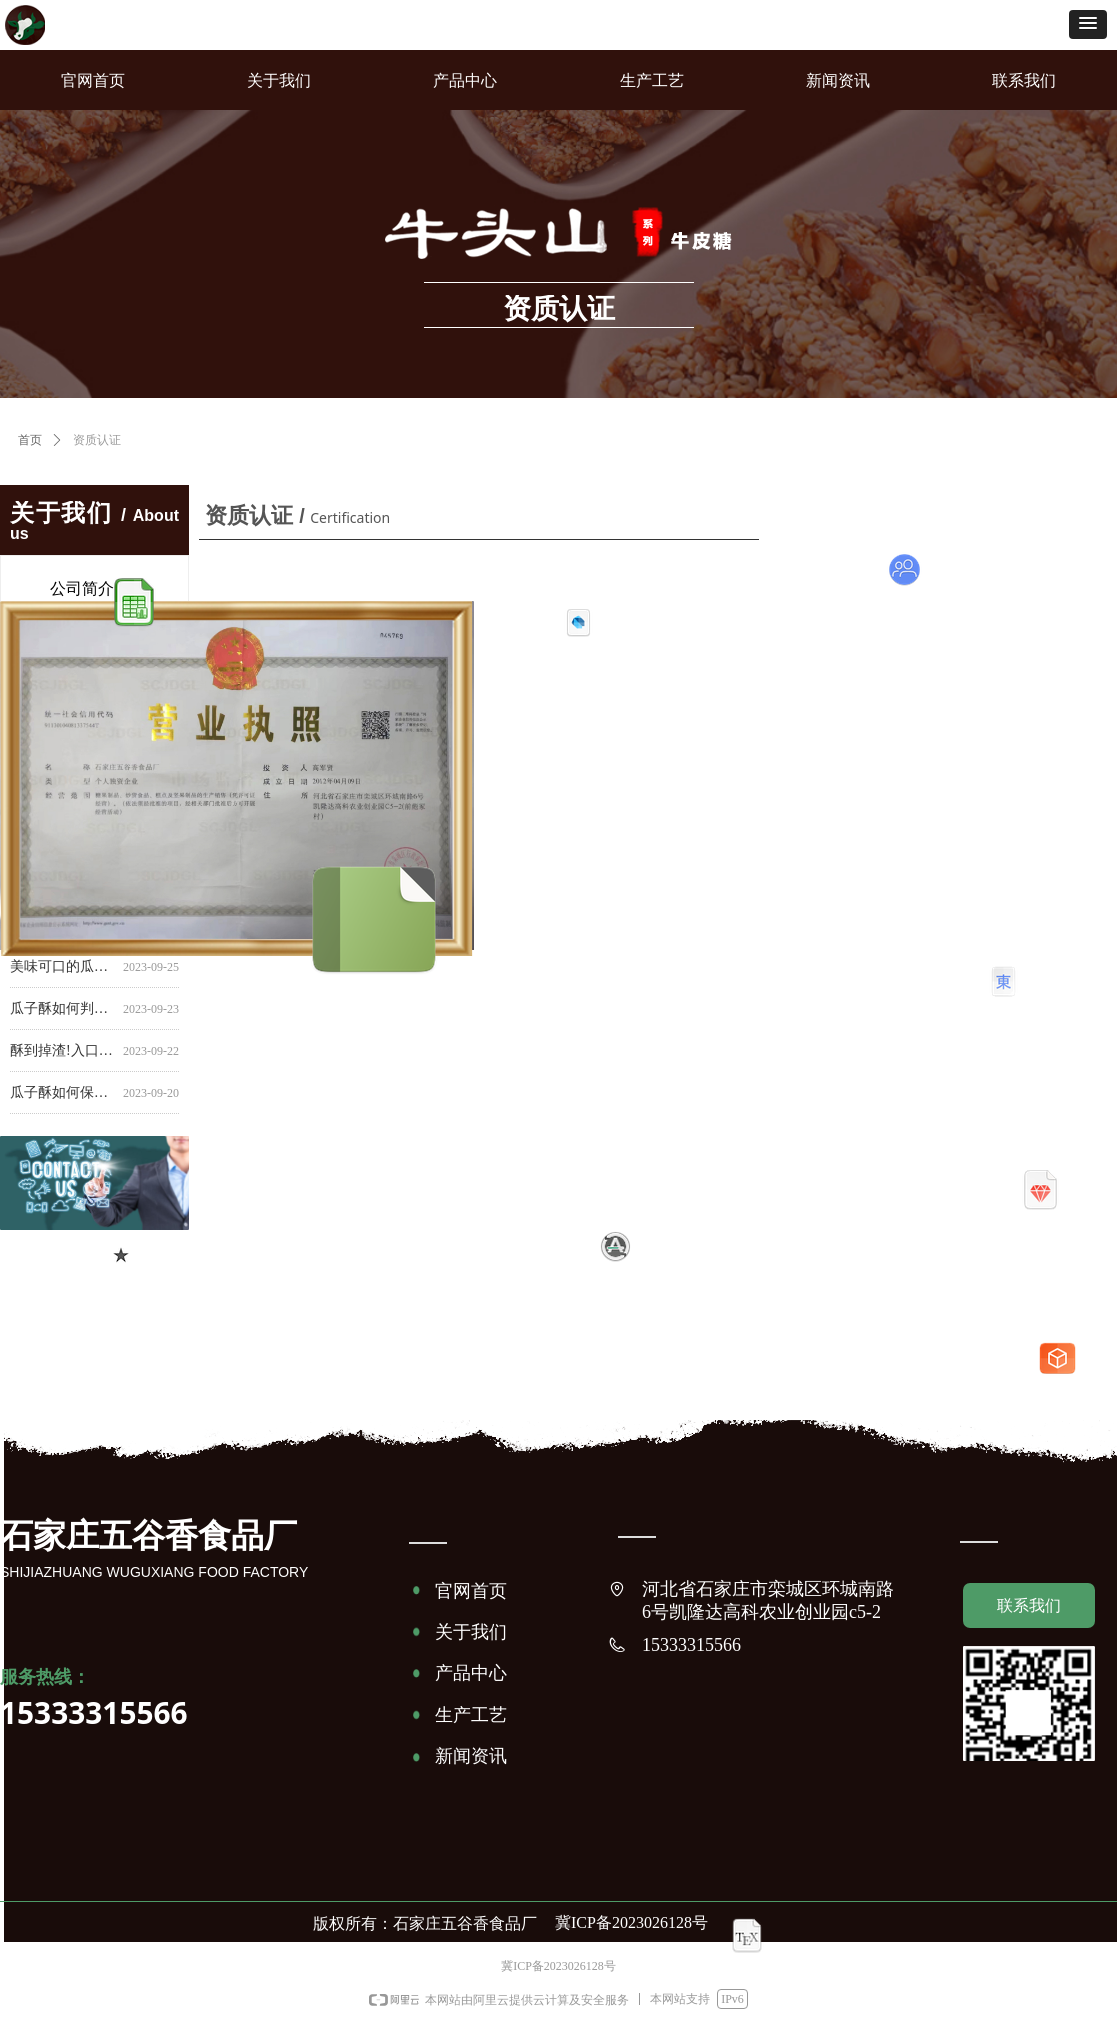 The image size is (1117, 2022). I want to click on open the software updater application, so click(615, 1246).